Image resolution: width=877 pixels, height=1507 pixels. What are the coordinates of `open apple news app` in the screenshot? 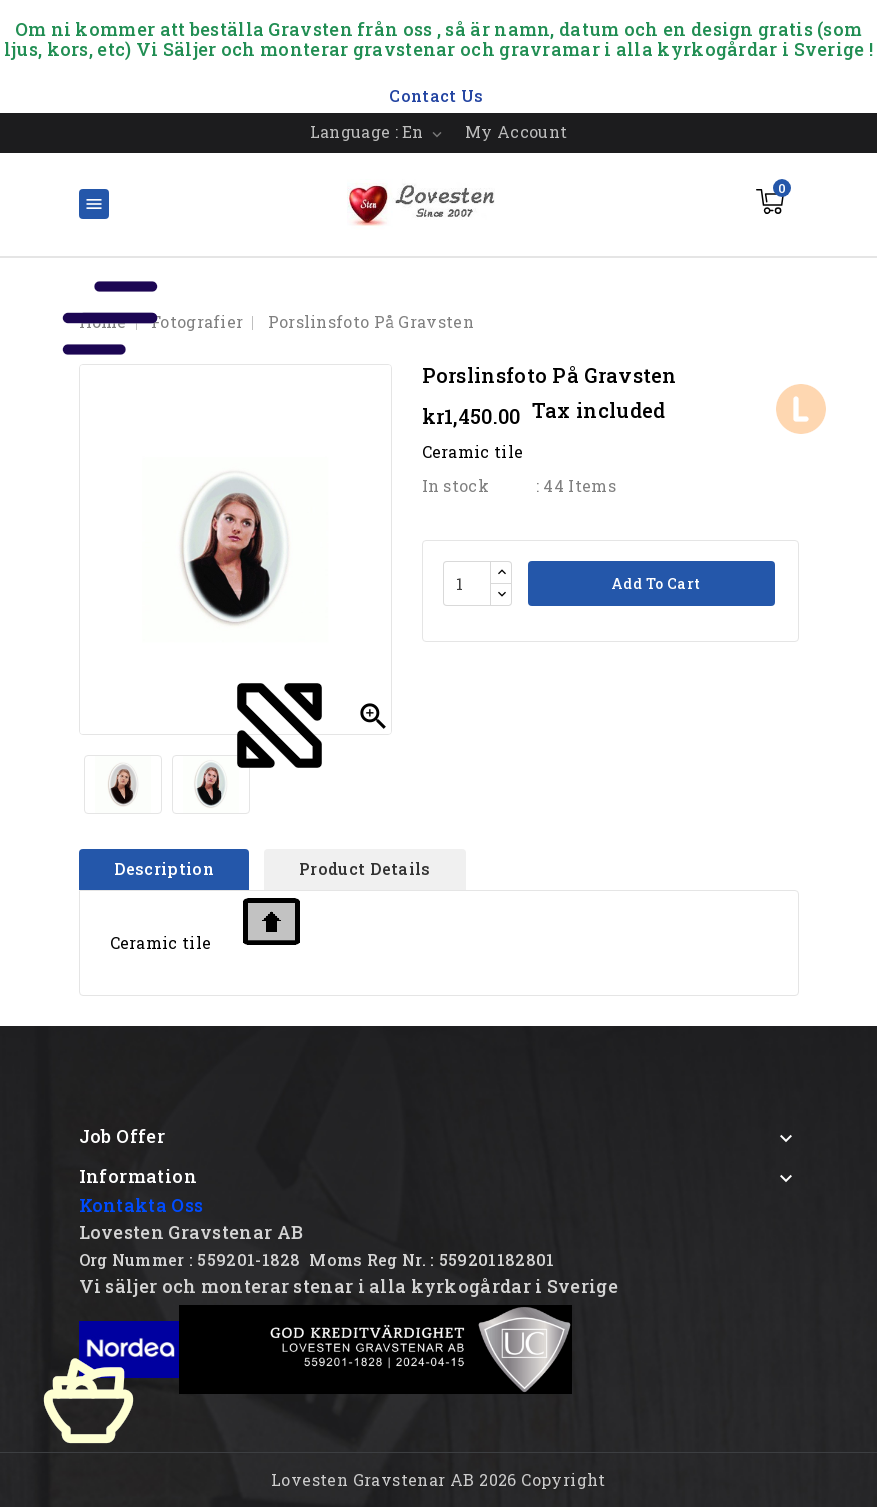 It's located at (279, 725).